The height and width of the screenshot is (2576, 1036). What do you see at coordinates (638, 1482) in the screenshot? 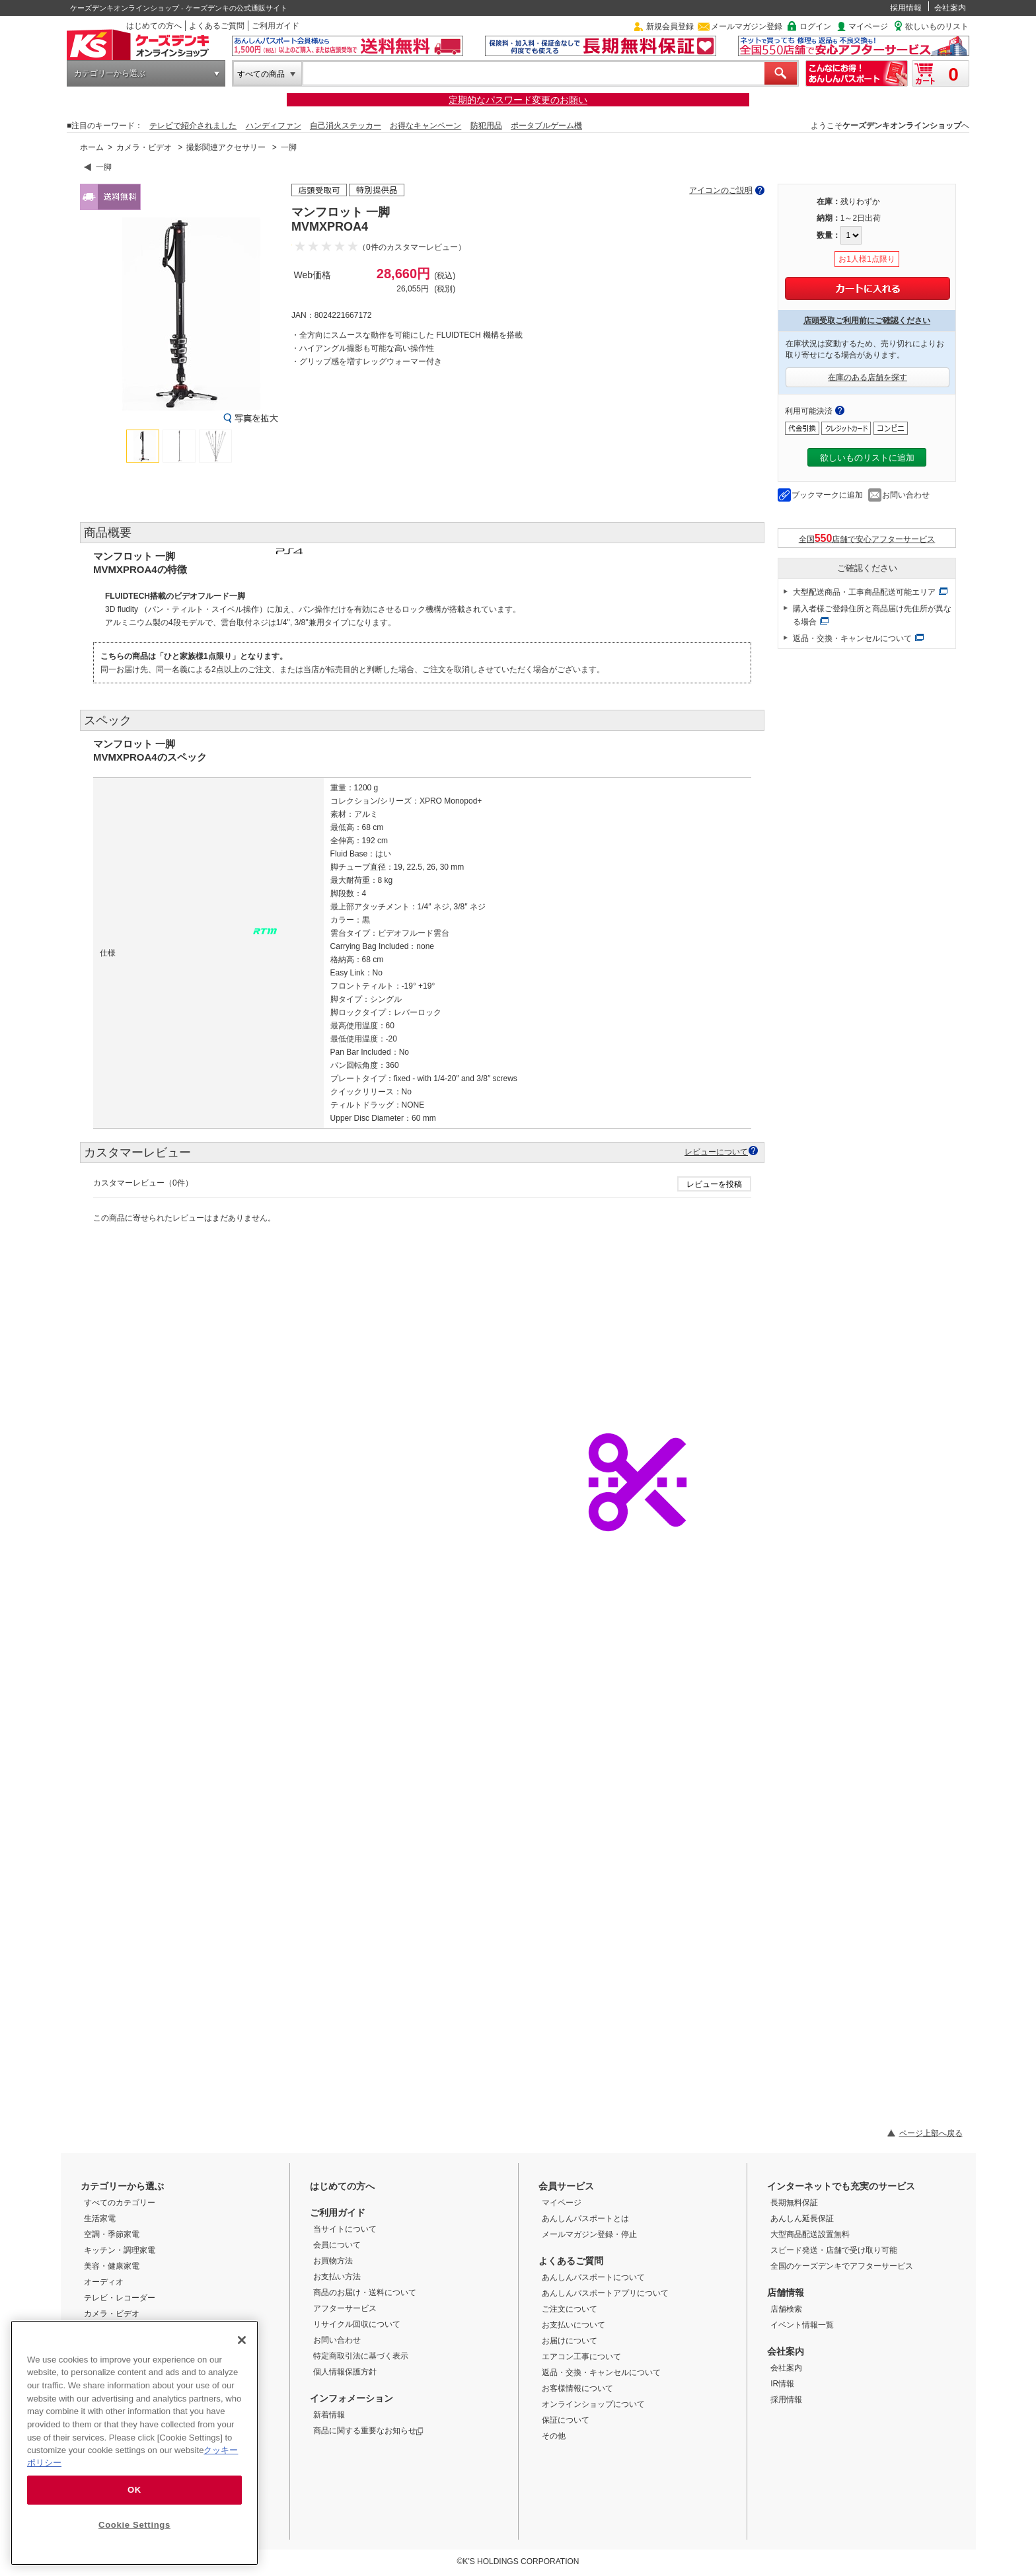
I see `cut selected content to clipboard` at bounding box center [638, 1482].